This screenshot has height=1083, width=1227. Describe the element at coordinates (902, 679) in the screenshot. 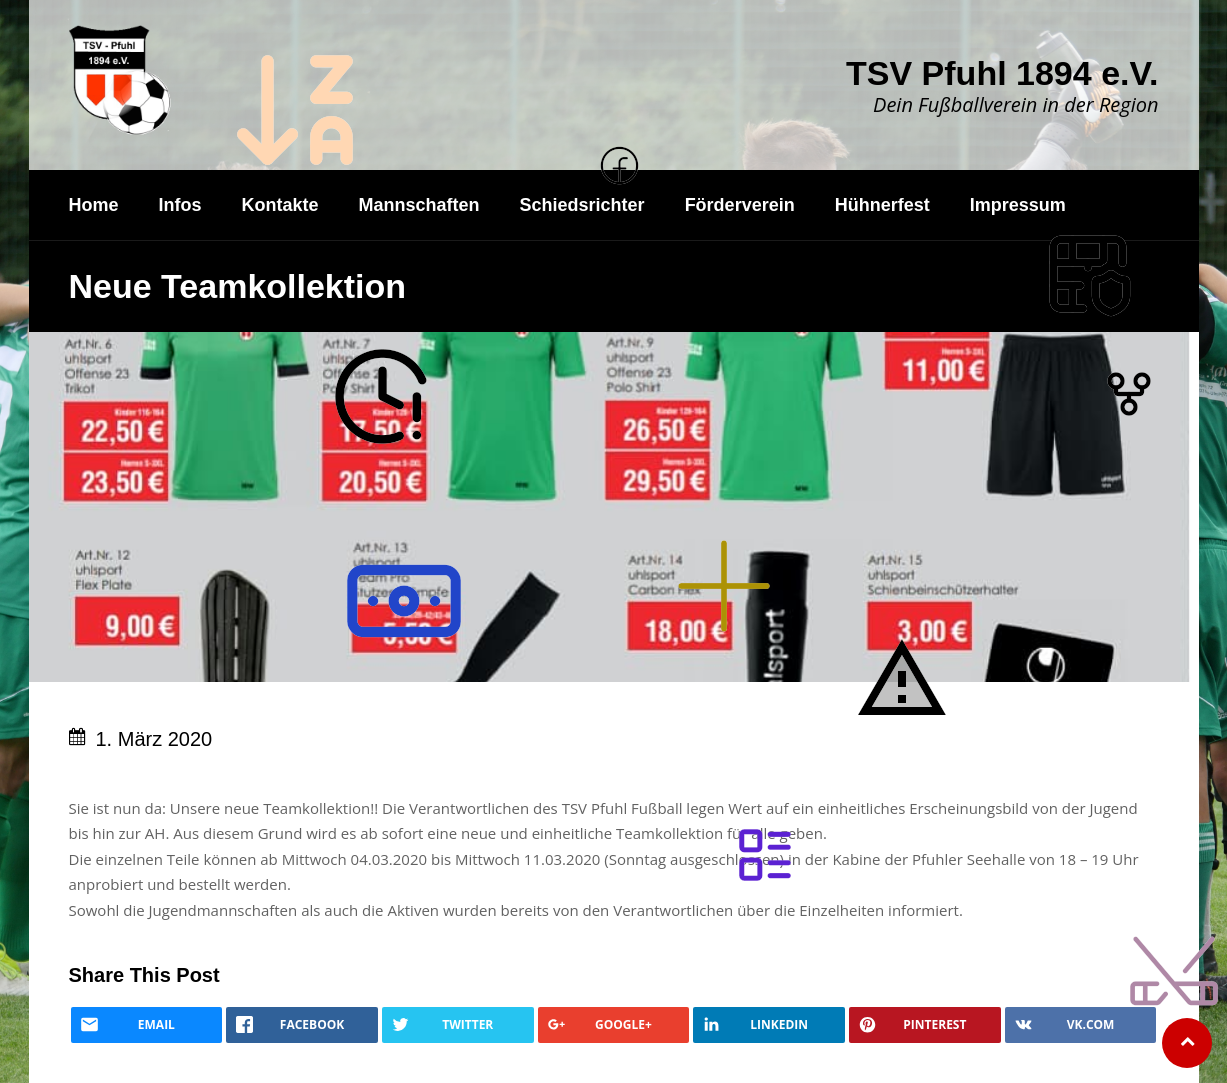

I see `indicates a warning or caution state` at that location.